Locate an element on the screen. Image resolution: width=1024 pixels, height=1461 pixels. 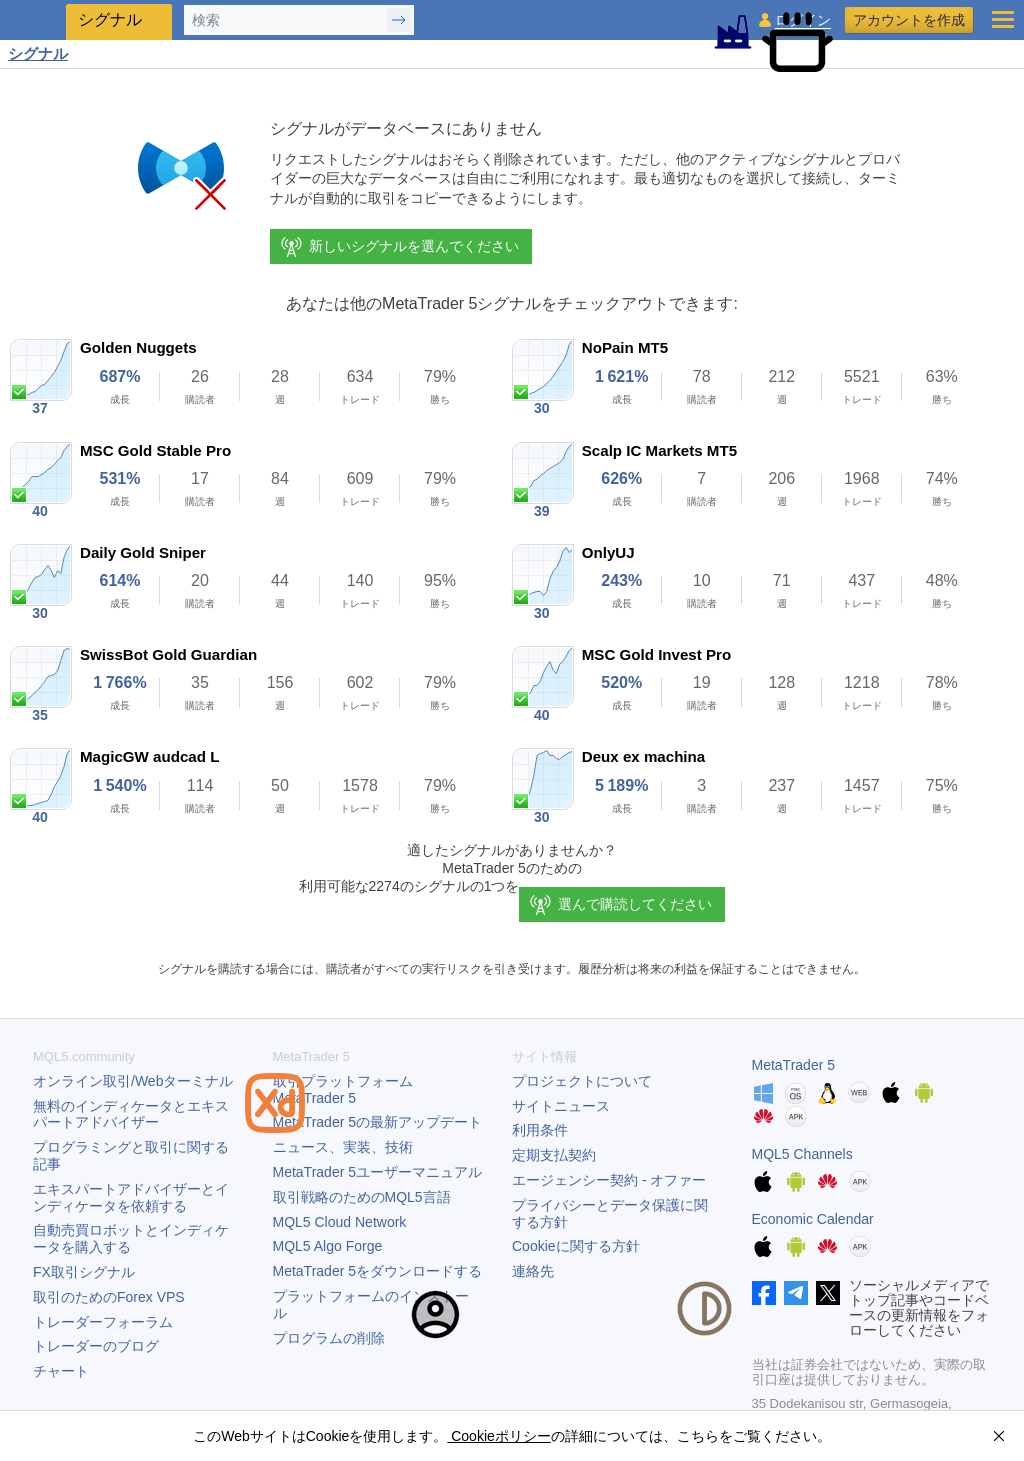
access your account or profile settings is located at coordinates (435, 1314).